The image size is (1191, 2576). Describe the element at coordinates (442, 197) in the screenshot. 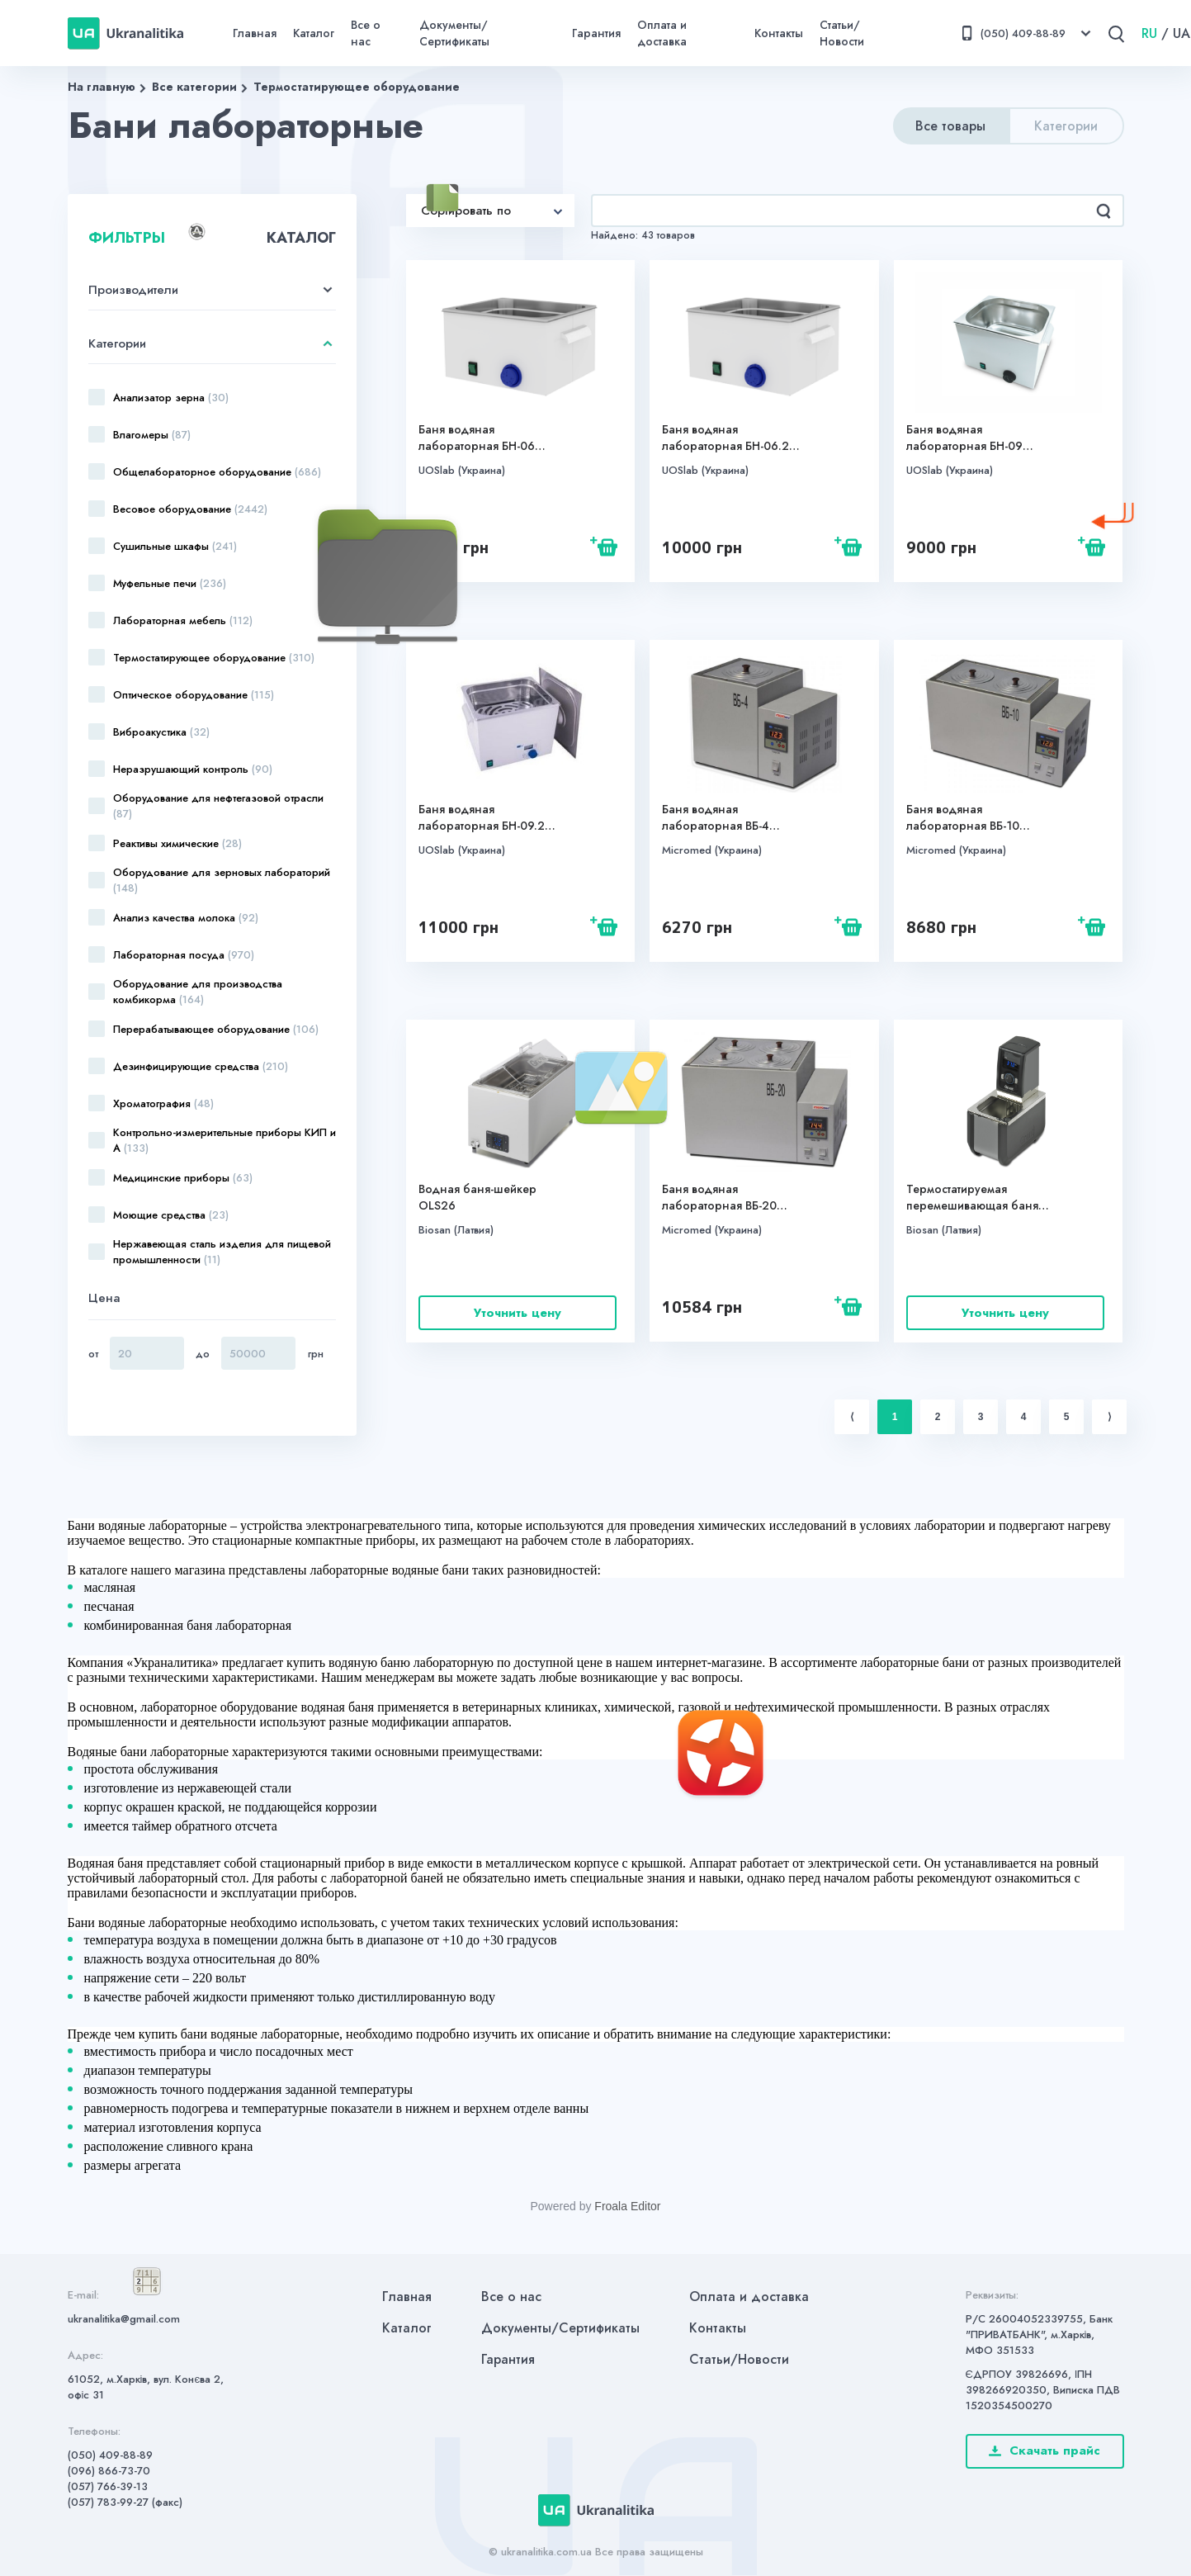

I see `customize desktop theme and appearance` at that location.